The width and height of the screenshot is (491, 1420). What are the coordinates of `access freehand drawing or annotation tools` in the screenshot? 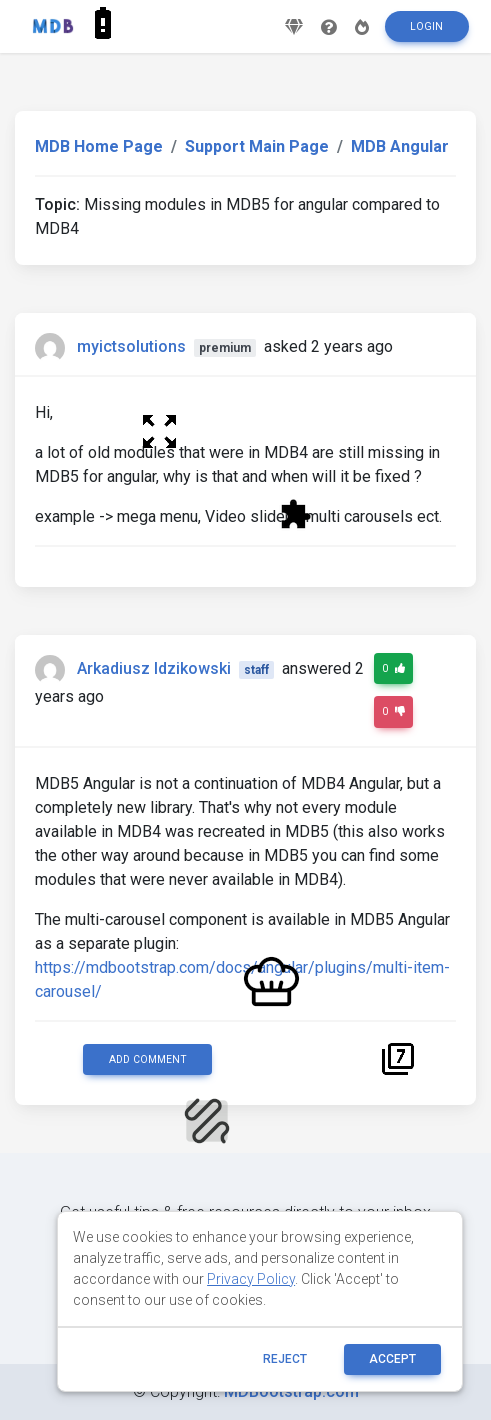 It's located at (207, 1121).